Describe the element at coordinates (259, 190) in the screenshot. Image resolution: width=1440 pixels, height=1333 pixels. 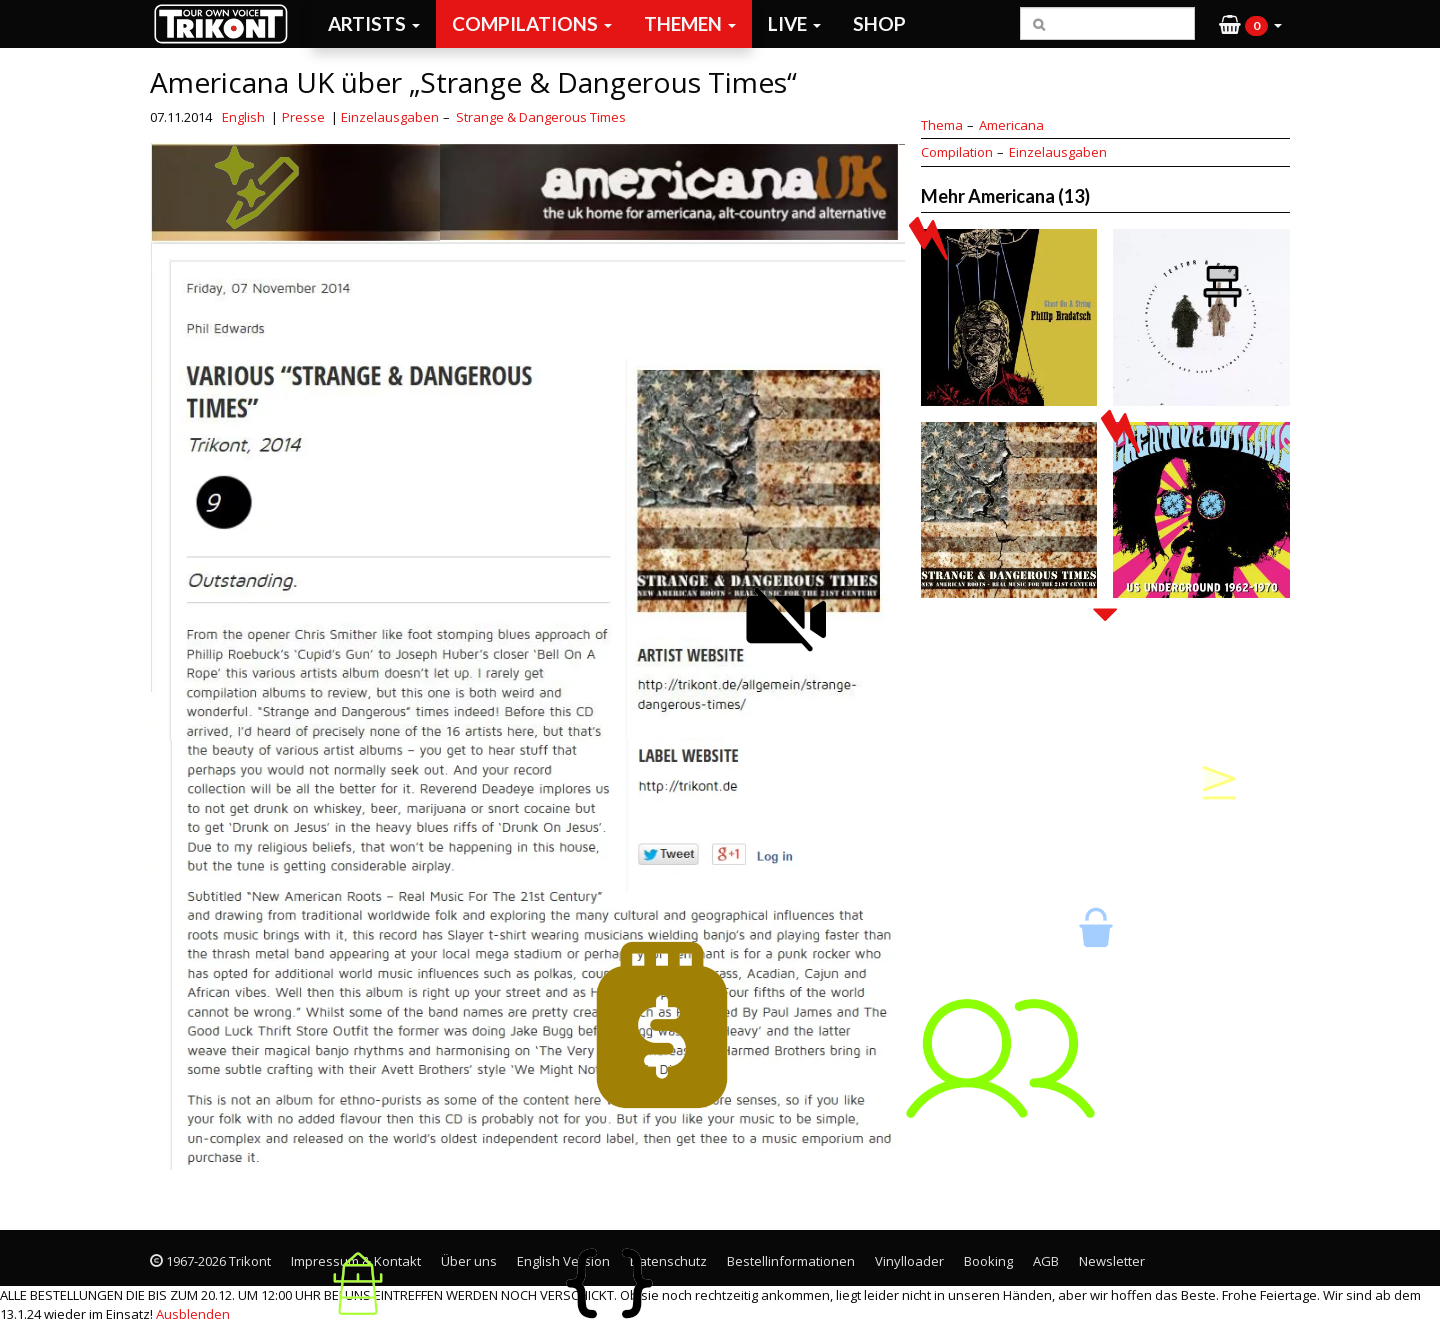
I see `edit with AI assistance` at that location.